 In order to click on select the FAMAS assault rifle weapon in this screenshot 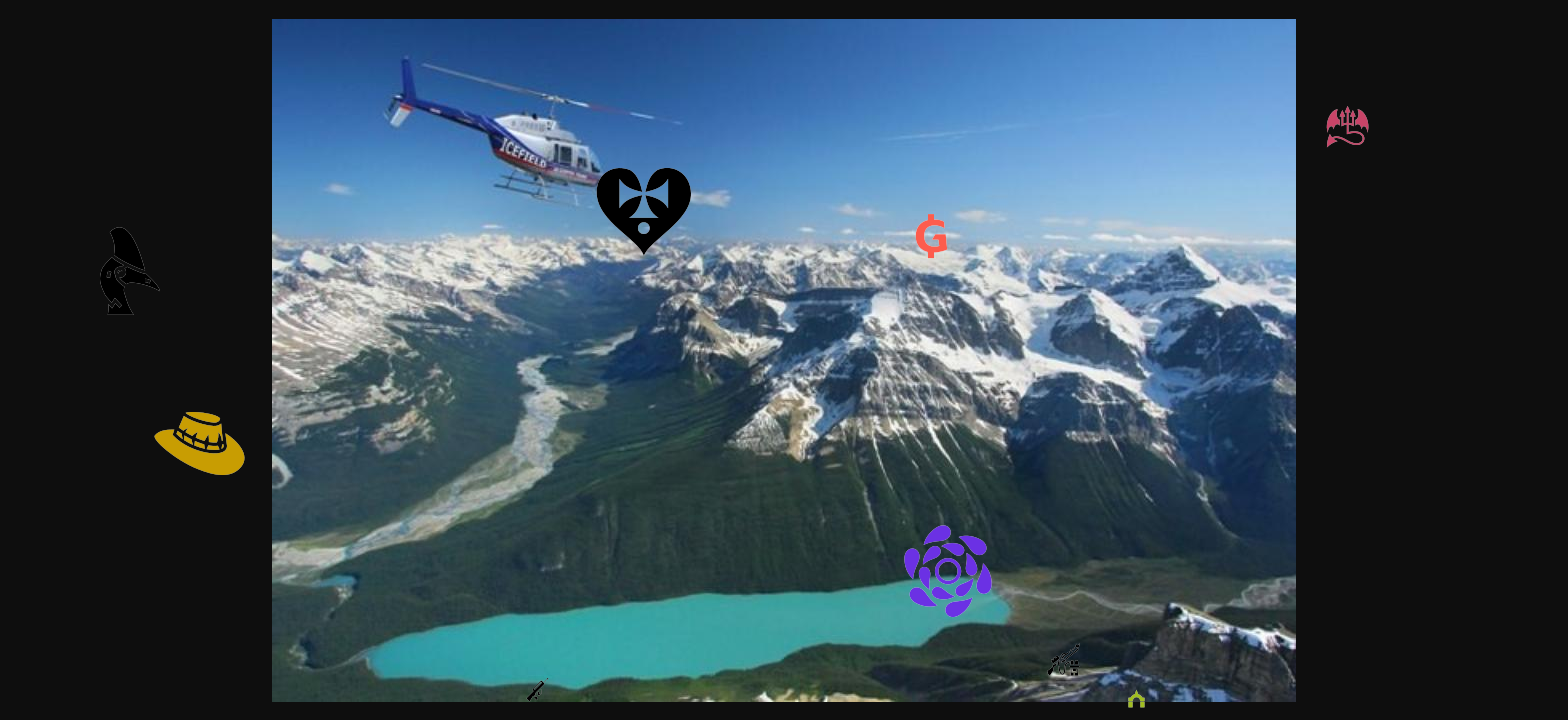, I will do `click(537, 689)`.